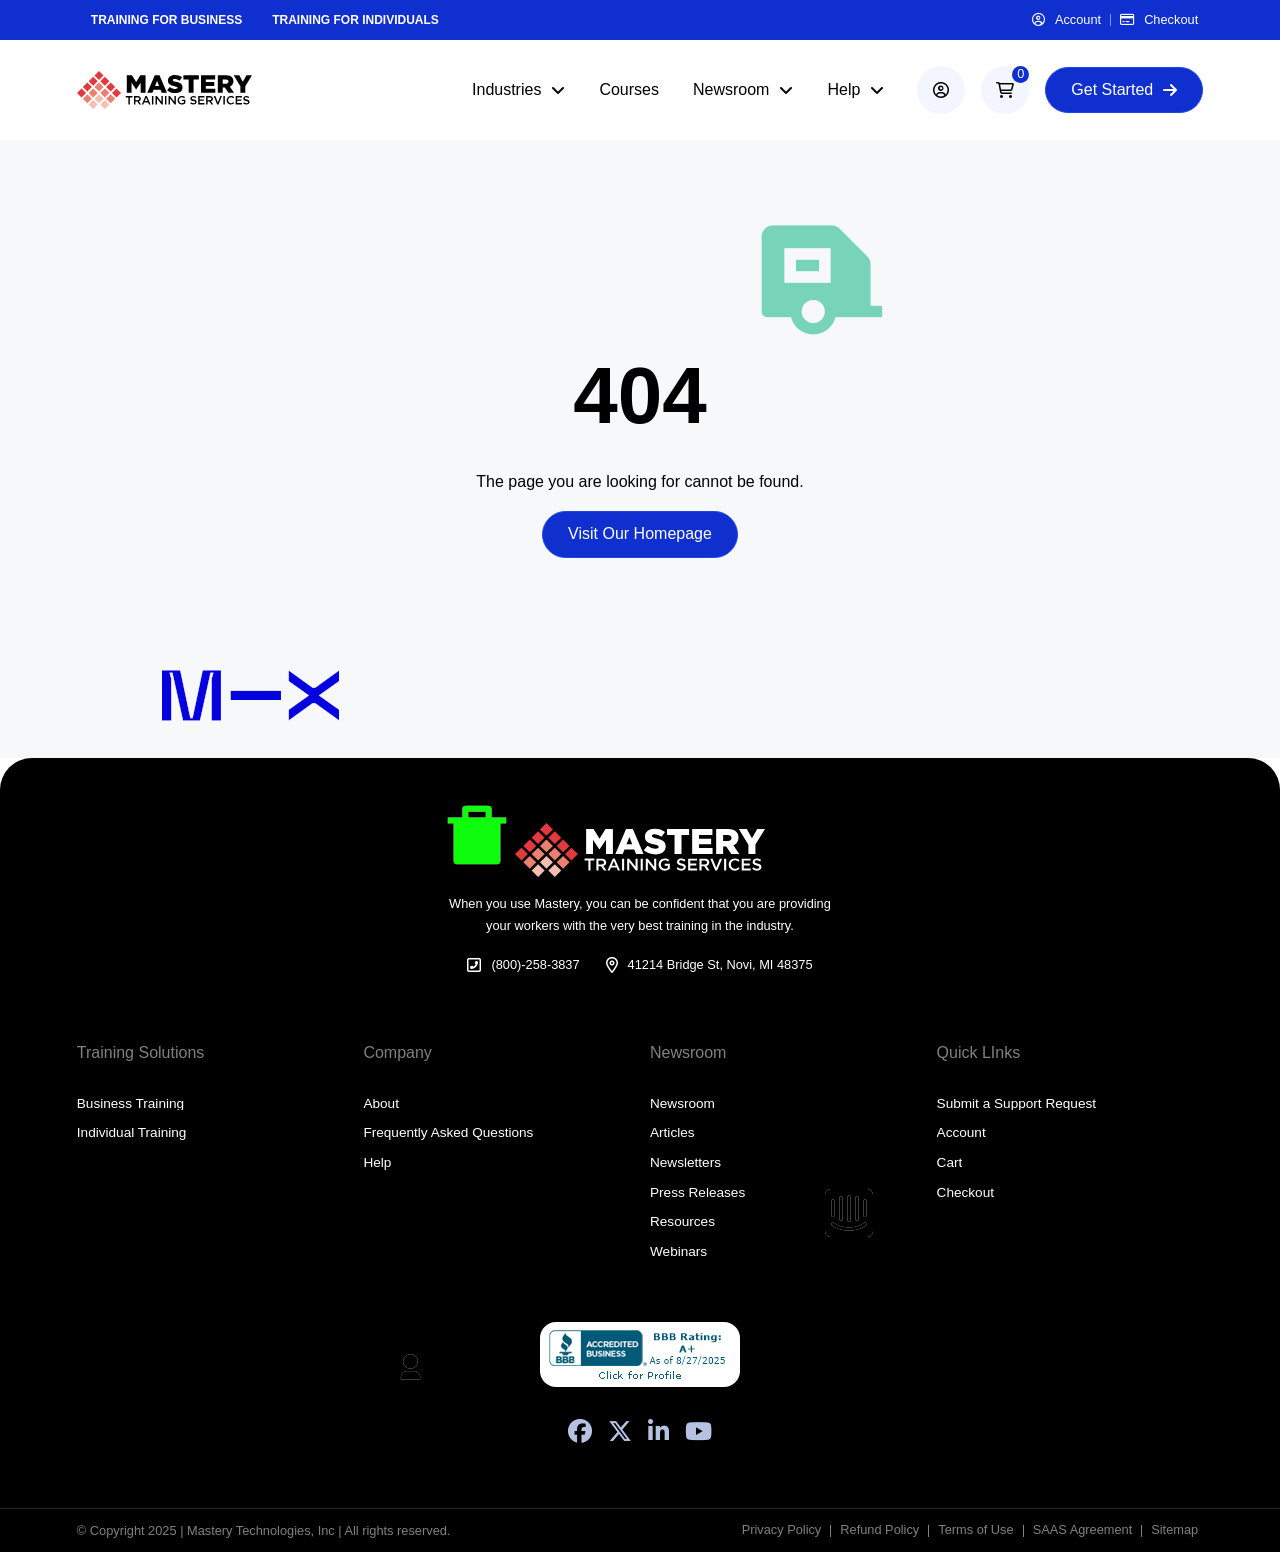  Describe the element at coordinates (410, 1367) in the screenshot. I see `view your profile` at that location.